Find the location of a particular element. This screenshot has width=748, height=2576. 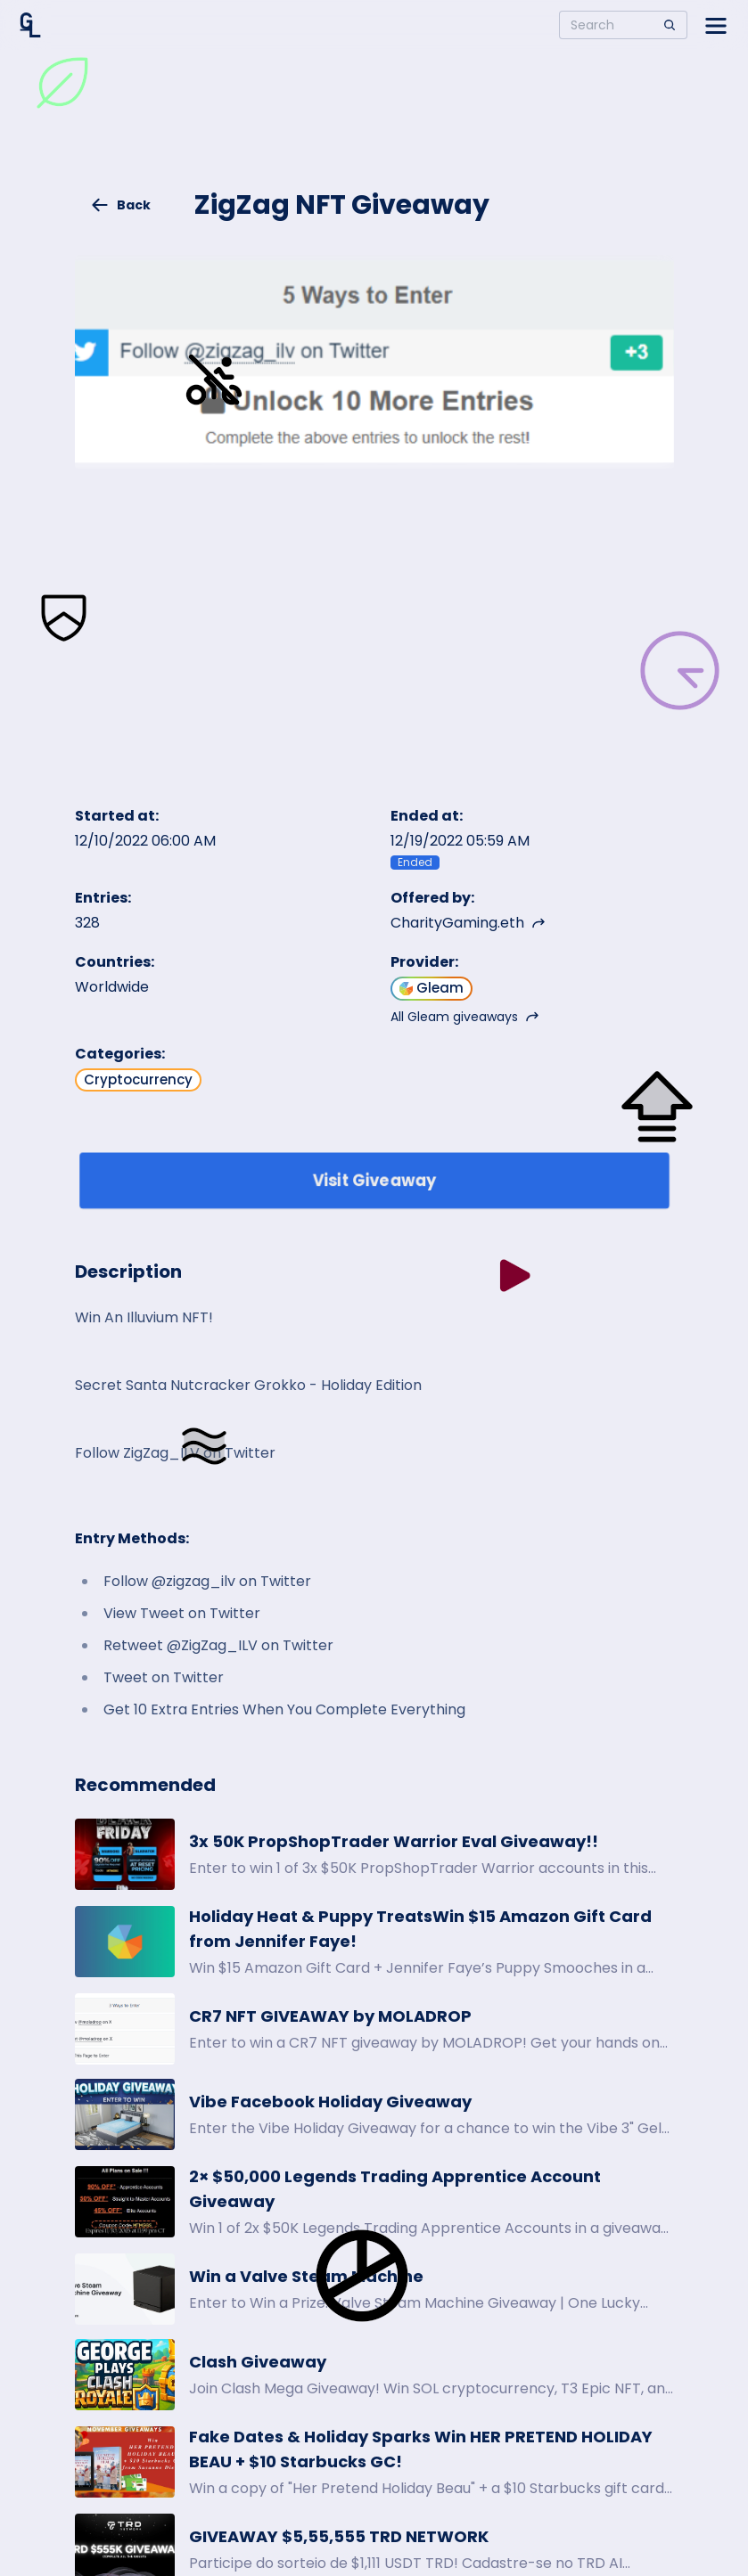

view analytics or statistics breakdown is located at coordinates (362, 2276).